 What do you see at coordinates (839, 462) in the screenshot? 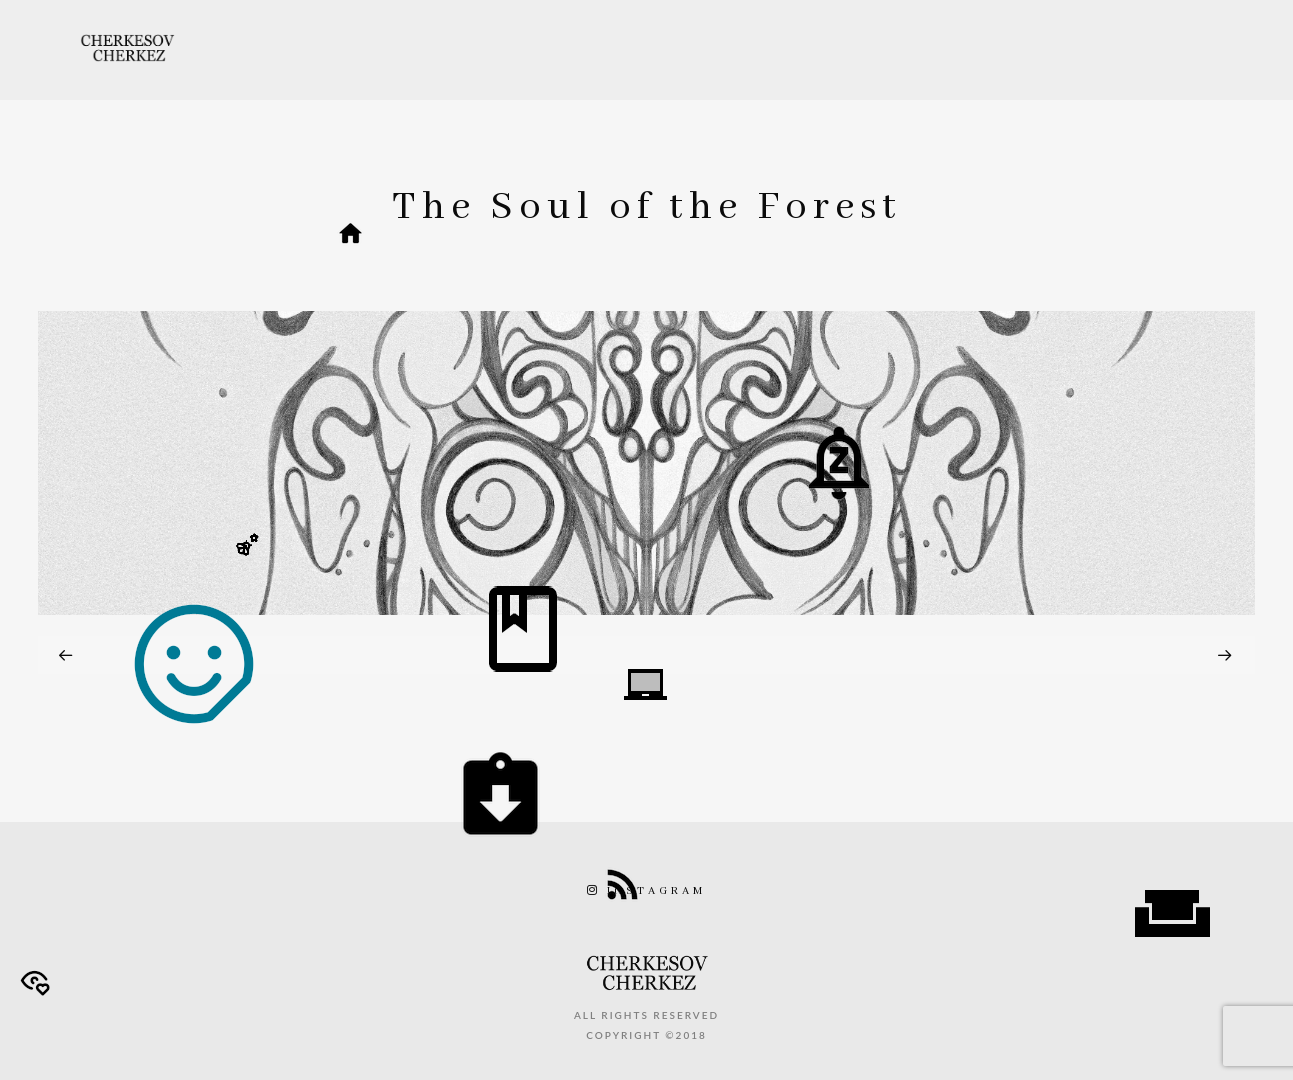
I see `notifications are currently snoozed` at bounding box center [839, 462].